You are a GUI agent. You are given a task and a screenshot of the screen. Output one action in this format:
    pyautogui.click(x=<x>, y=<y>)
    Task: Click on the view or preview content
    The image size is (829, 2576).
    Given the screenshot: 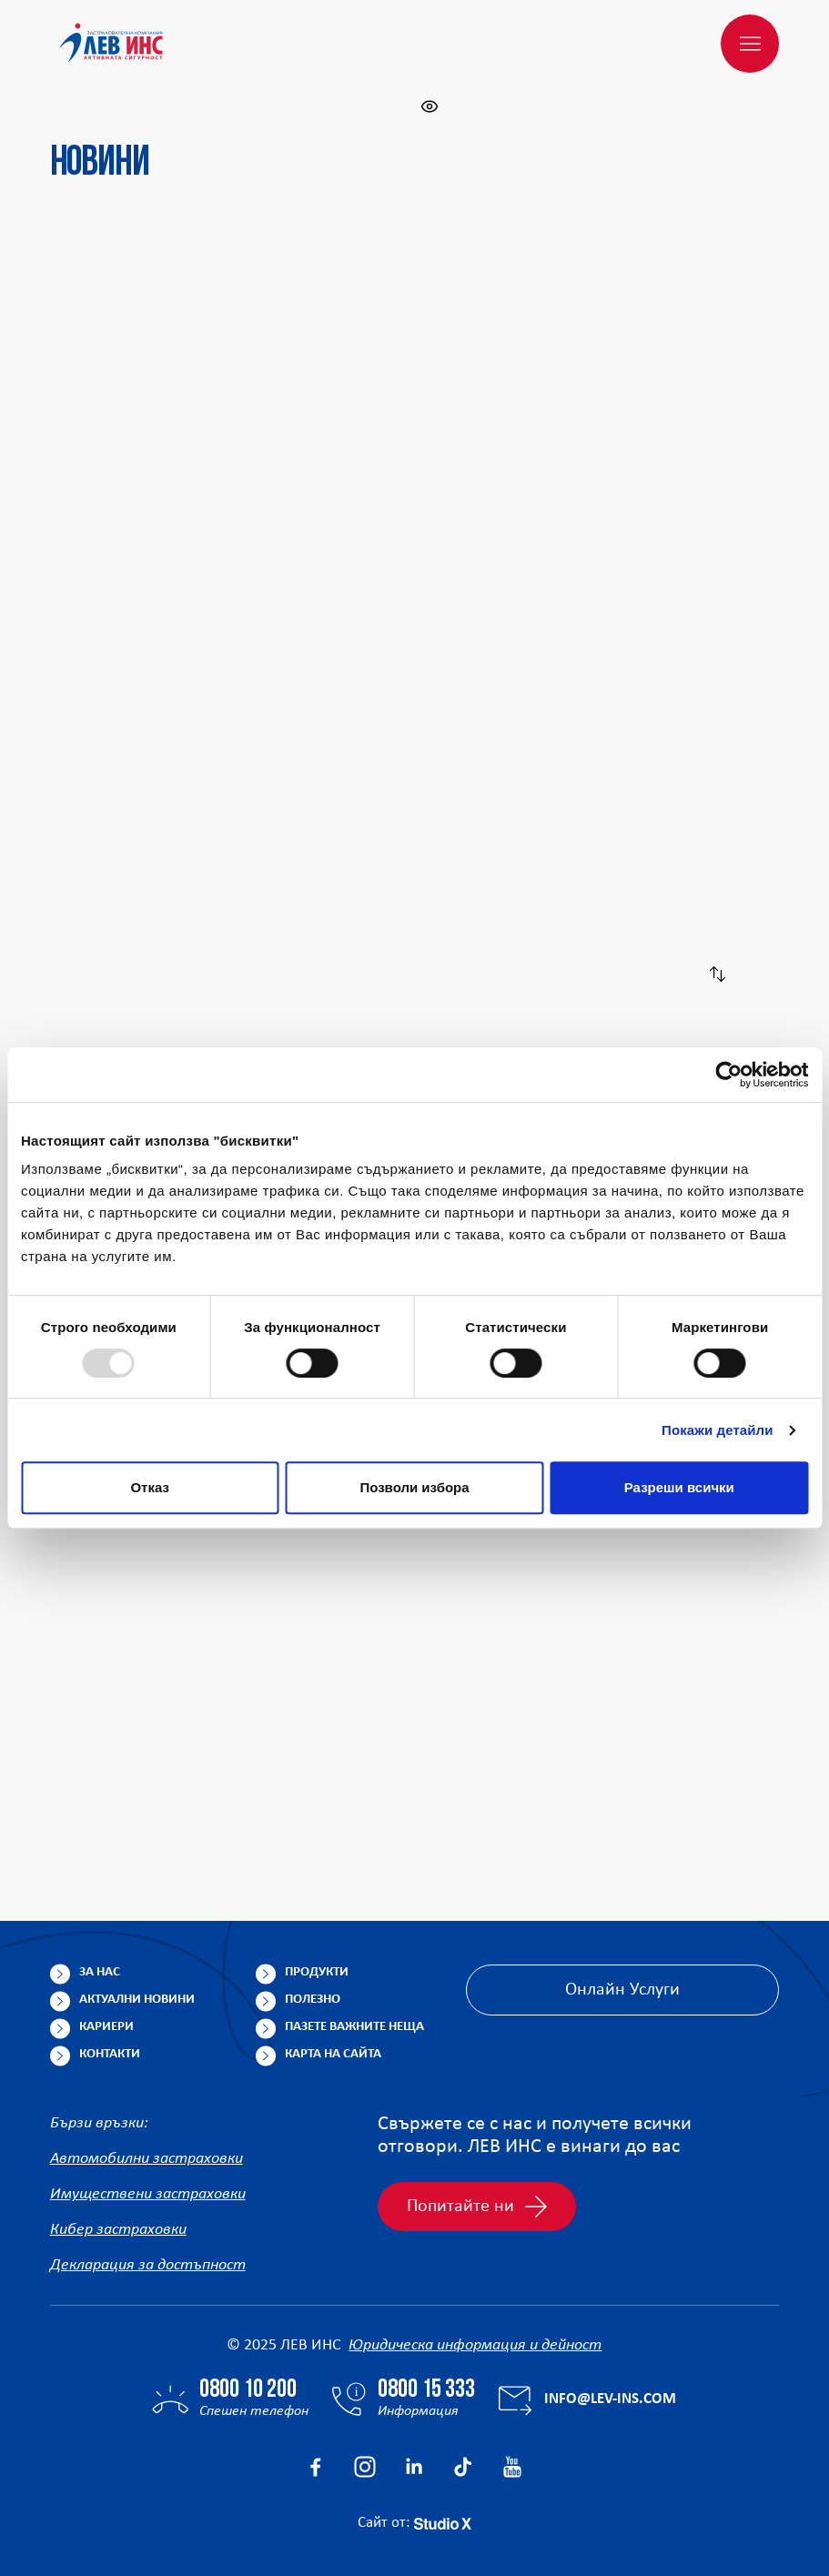 What is the action you would take?
    pyautogui.click(x=430, y=106)
    